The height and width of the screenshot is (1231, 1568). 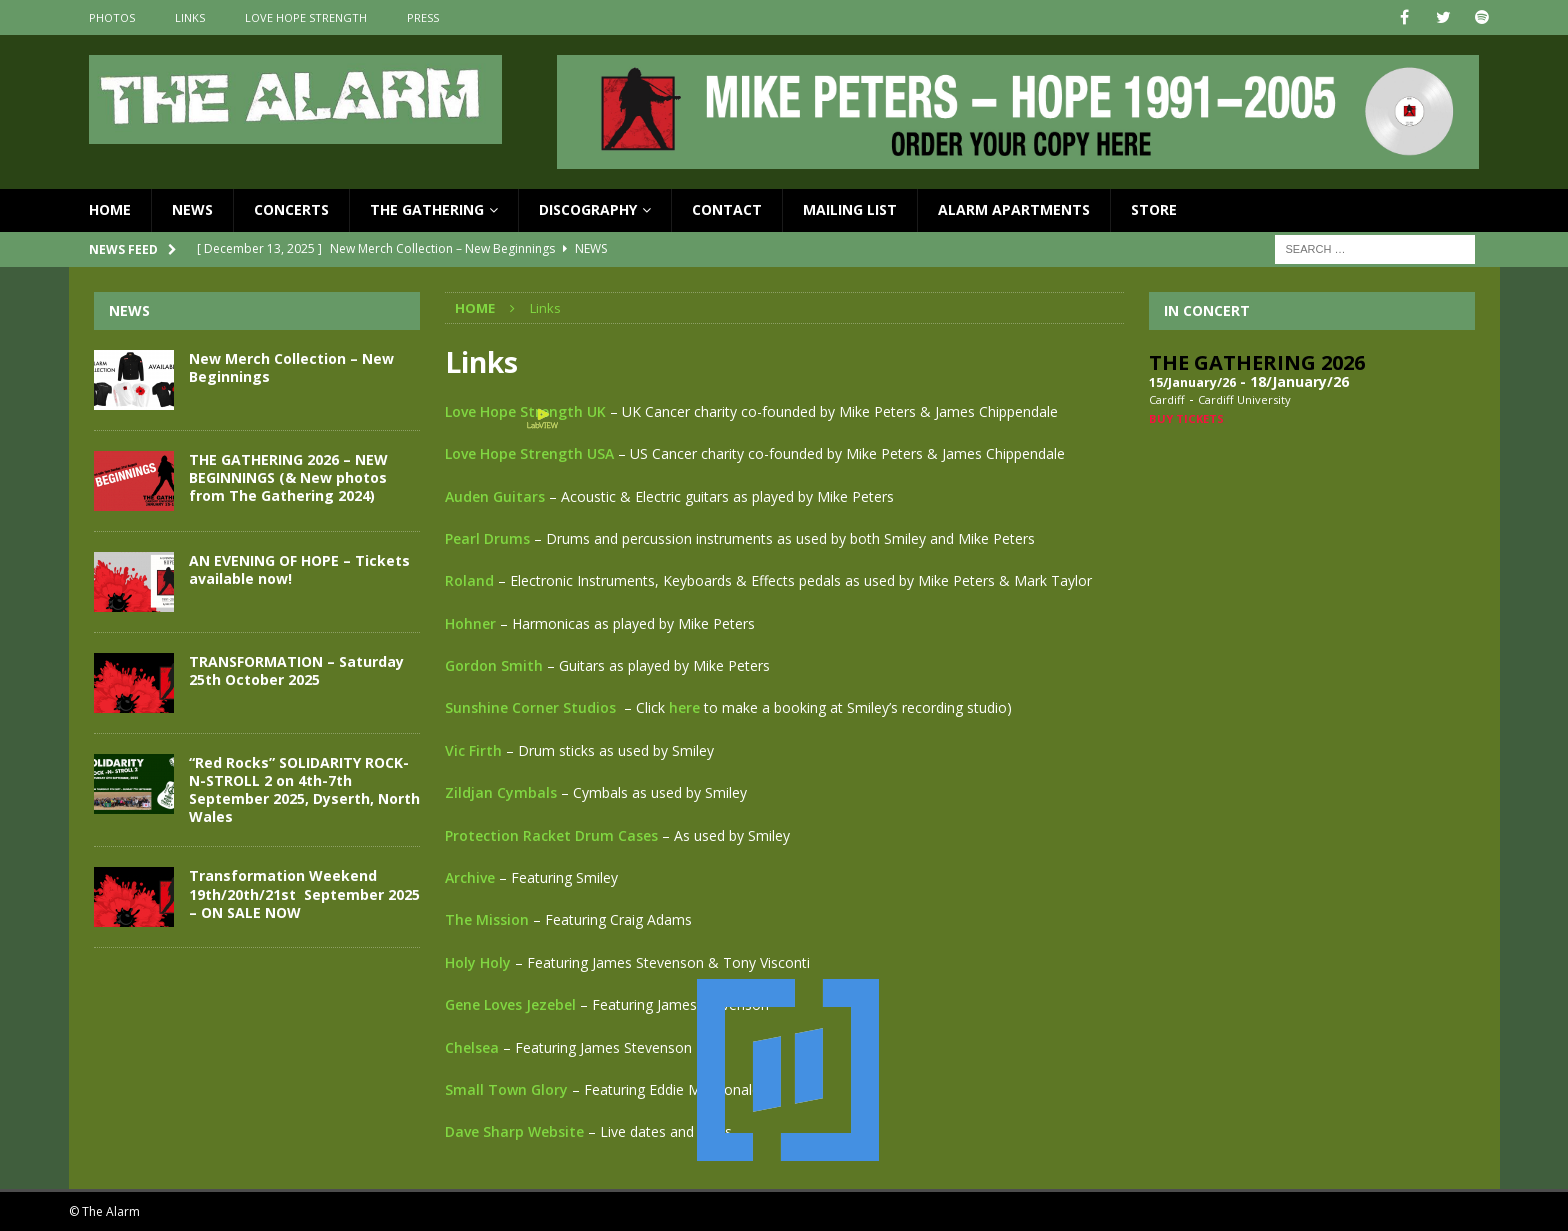 What do you see at coordinates (788, 1070) in the screenshot?
I see `open the RTLZWEI app or website` at bounding box center [788, 1070].